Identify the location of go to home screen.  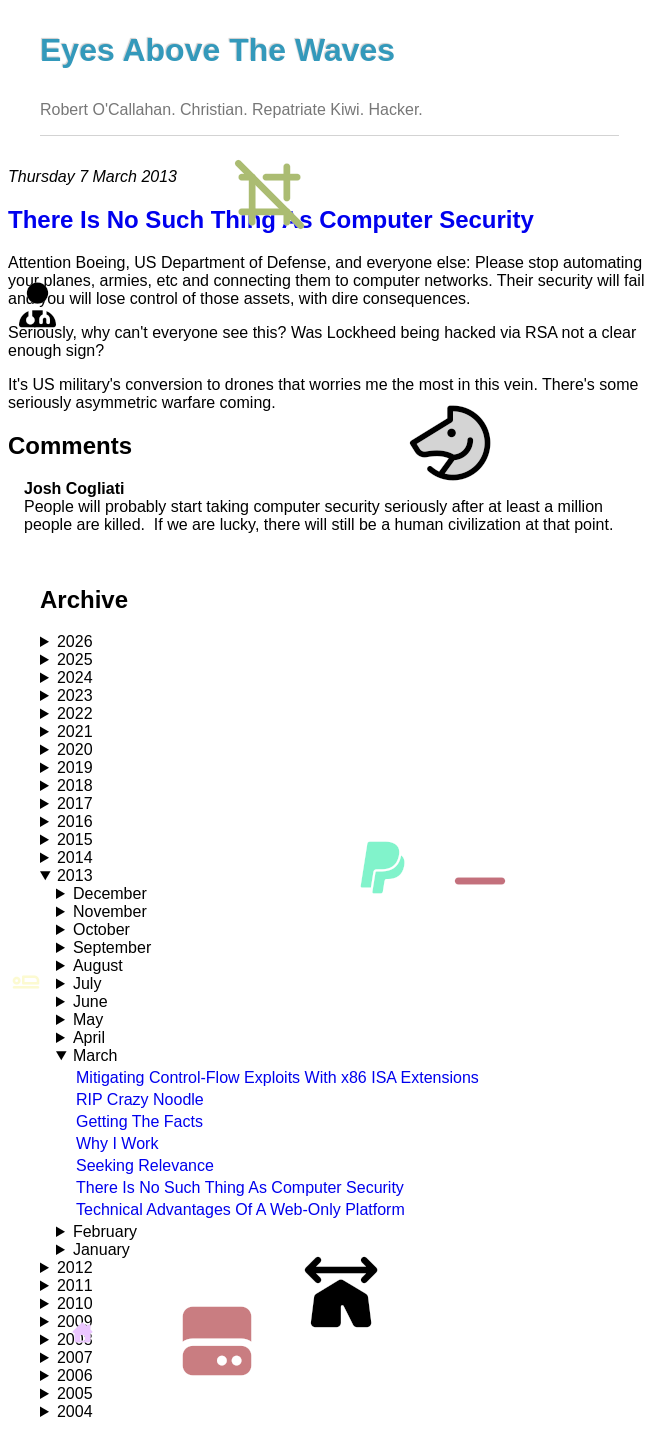
(82, 1332).